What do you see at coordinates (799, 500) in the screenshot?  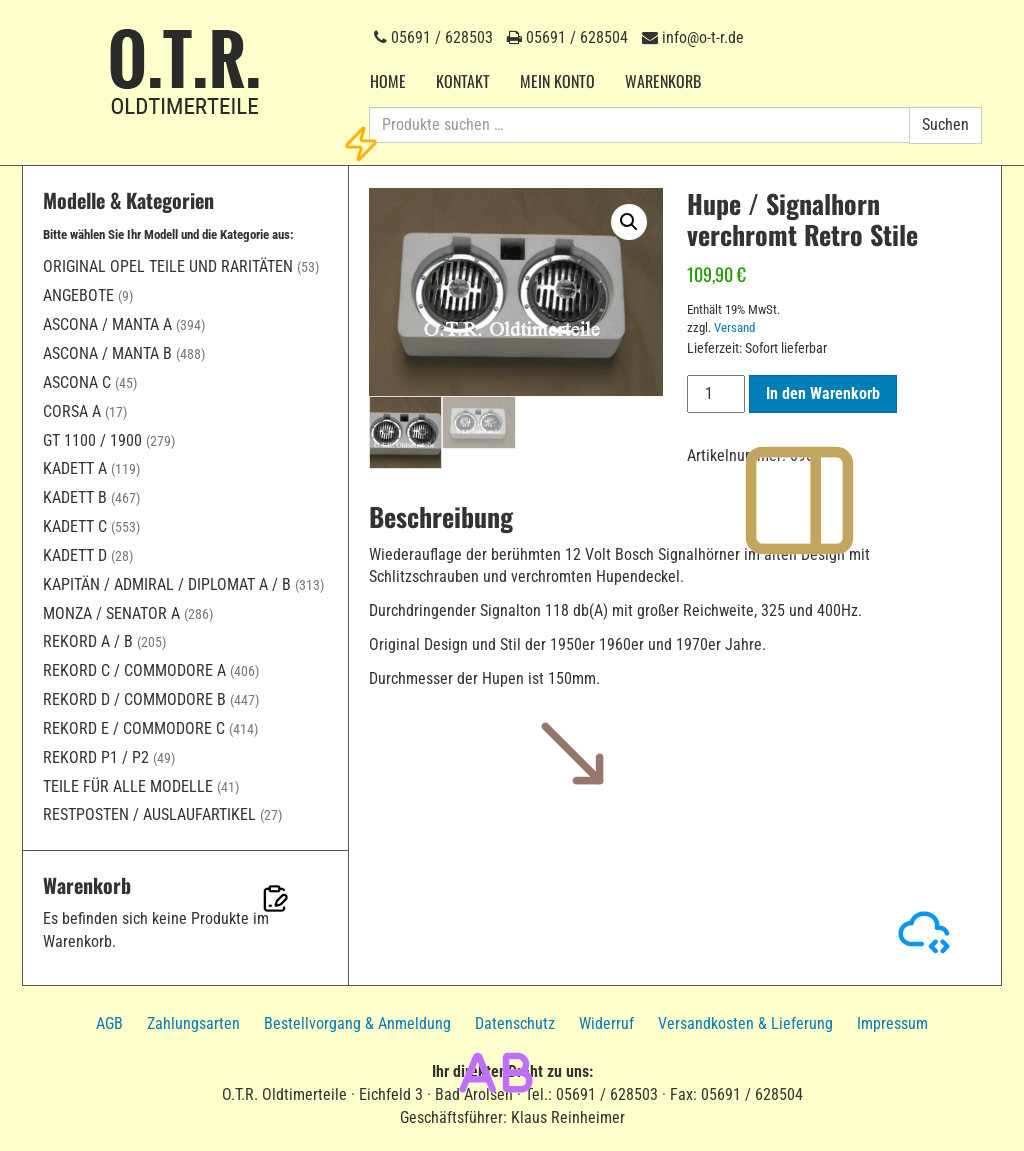 I see `toggle right sidebar panel` at bounding box center [799, 500].